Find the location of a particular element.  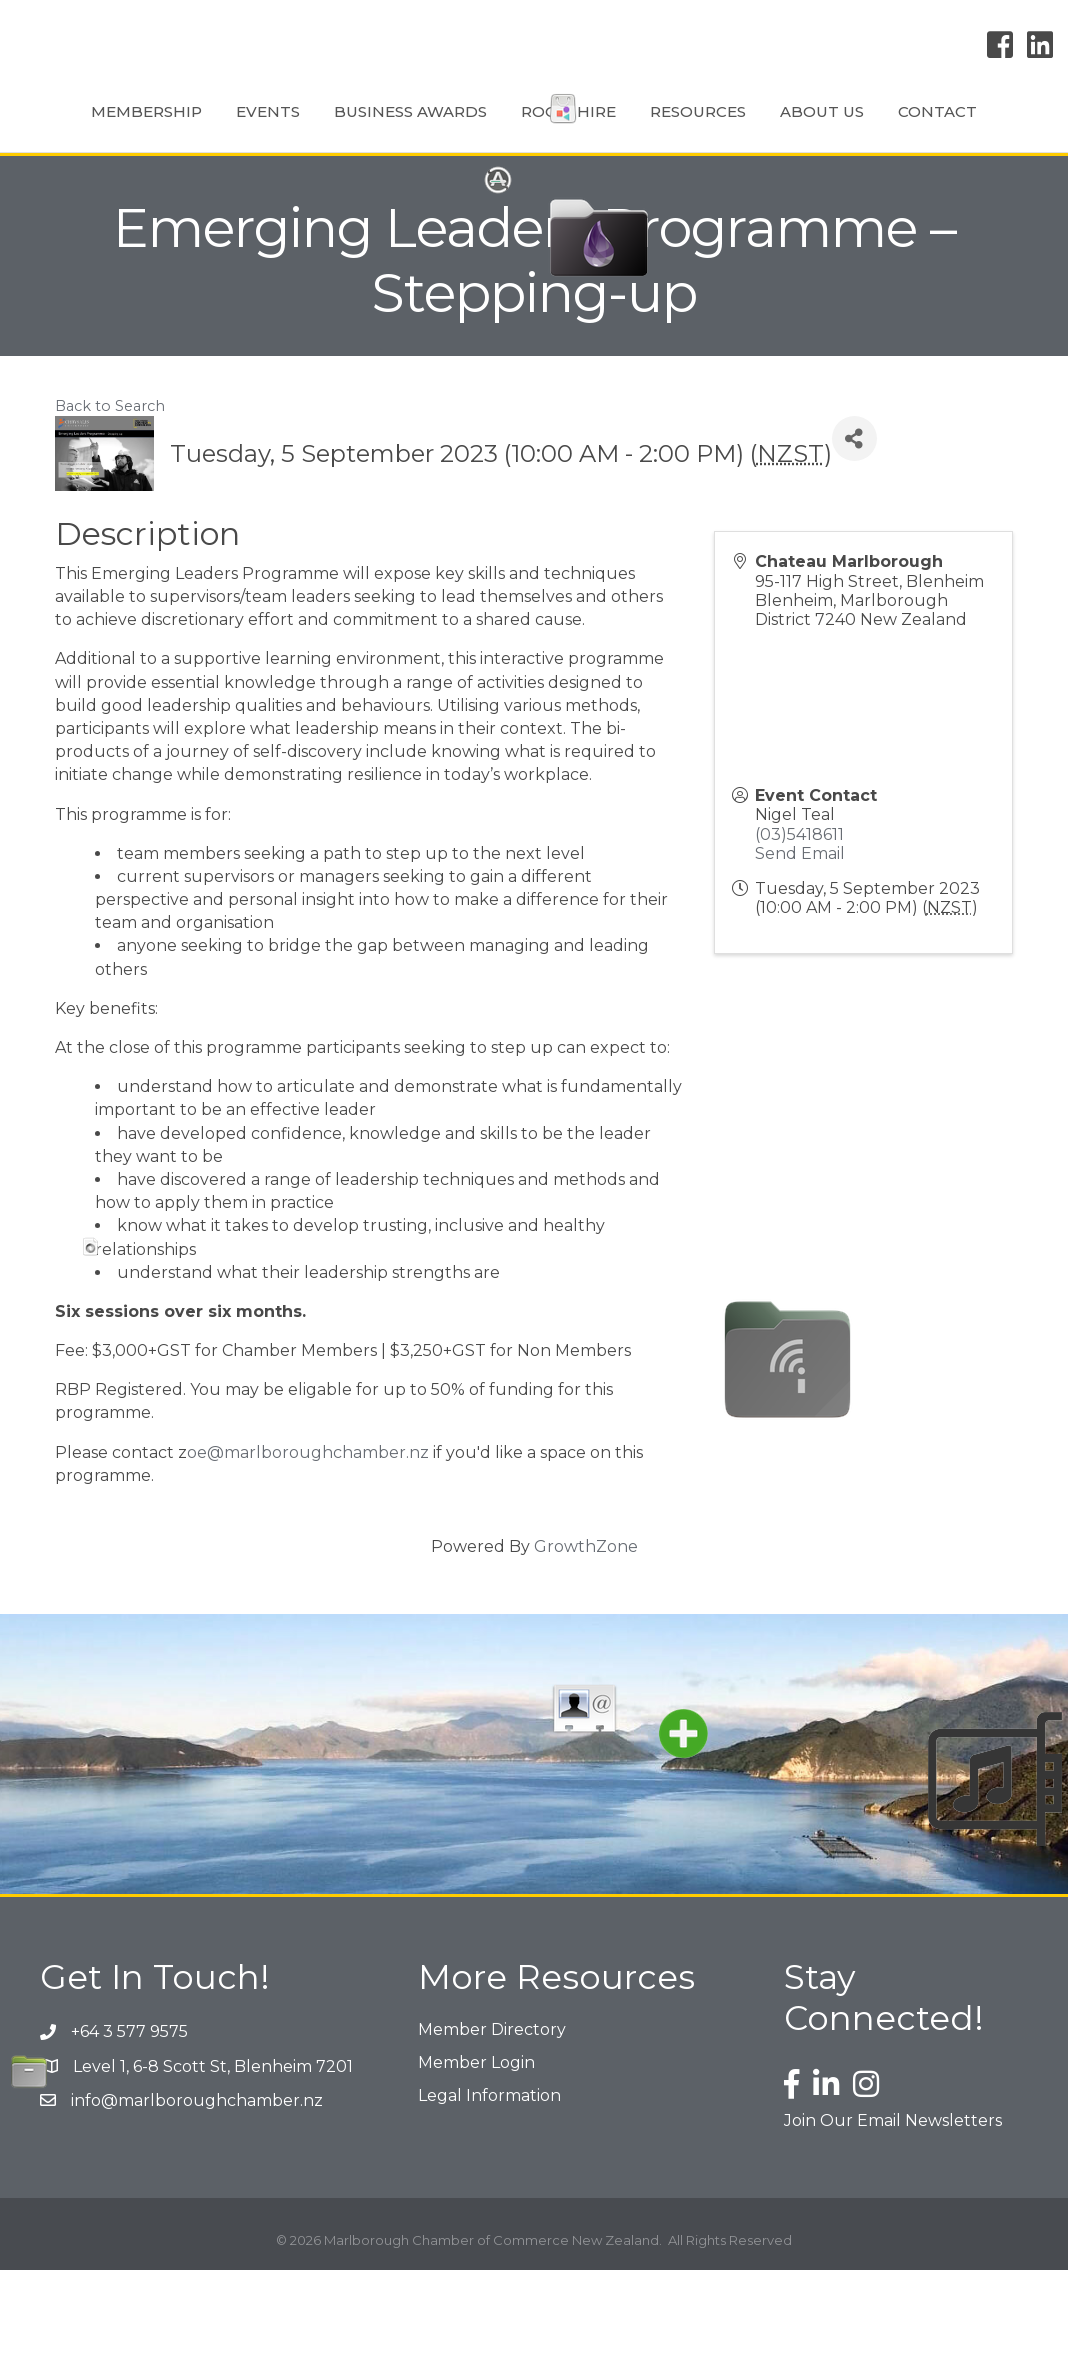

indicates a JSON file type is located at coordinates (90, 1246).